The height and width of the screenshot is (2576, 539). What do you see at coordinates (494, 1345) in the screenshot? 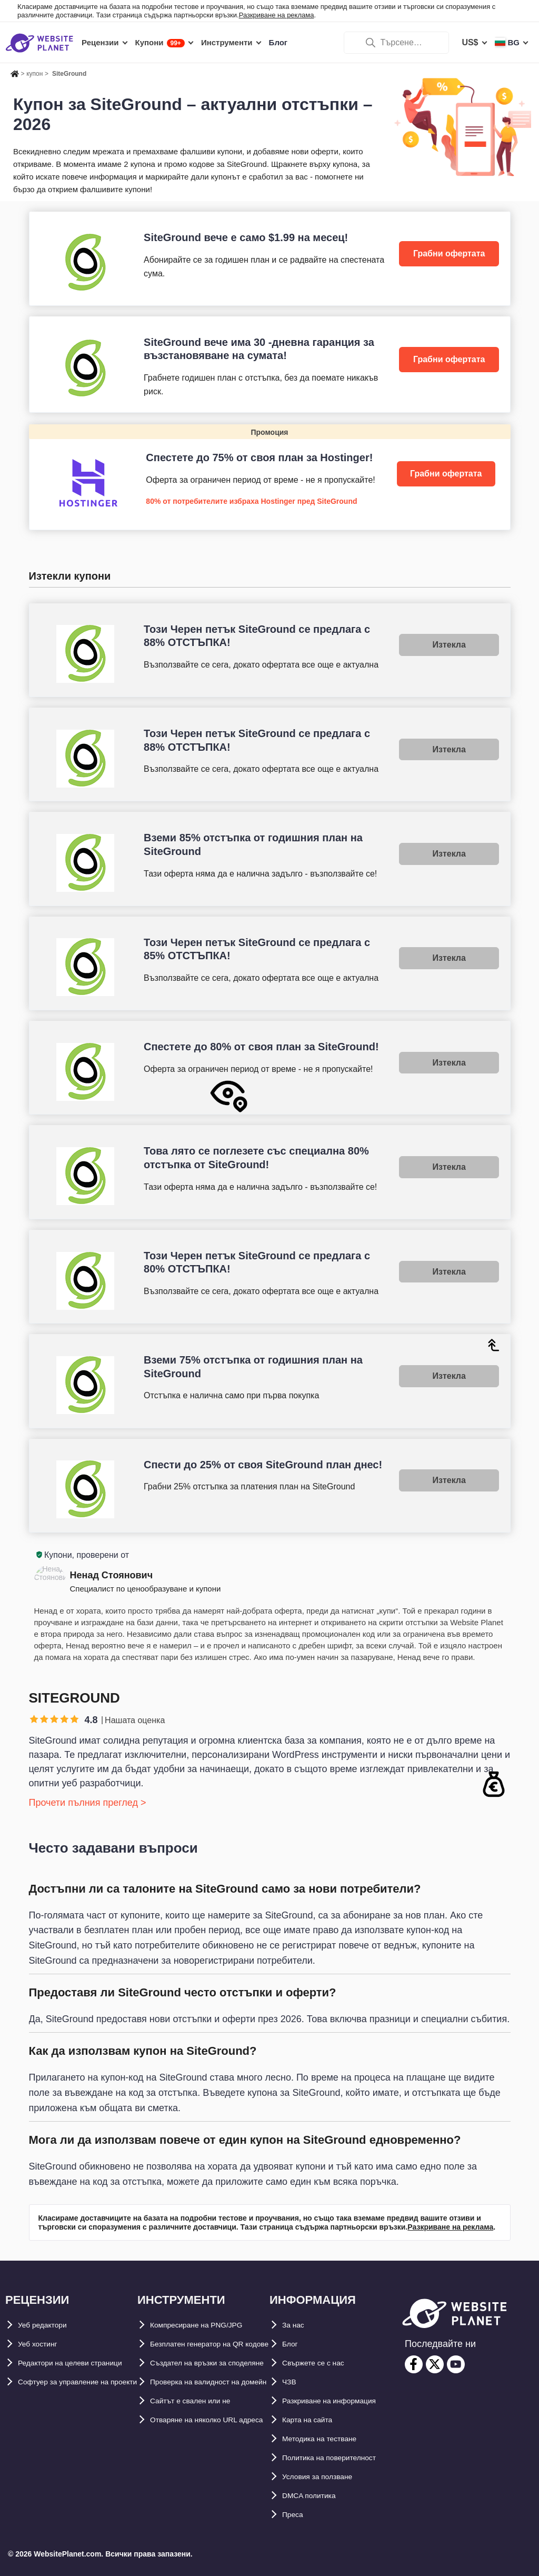
I see `go back two levels in navigation` at bounding box center [494, 1345].